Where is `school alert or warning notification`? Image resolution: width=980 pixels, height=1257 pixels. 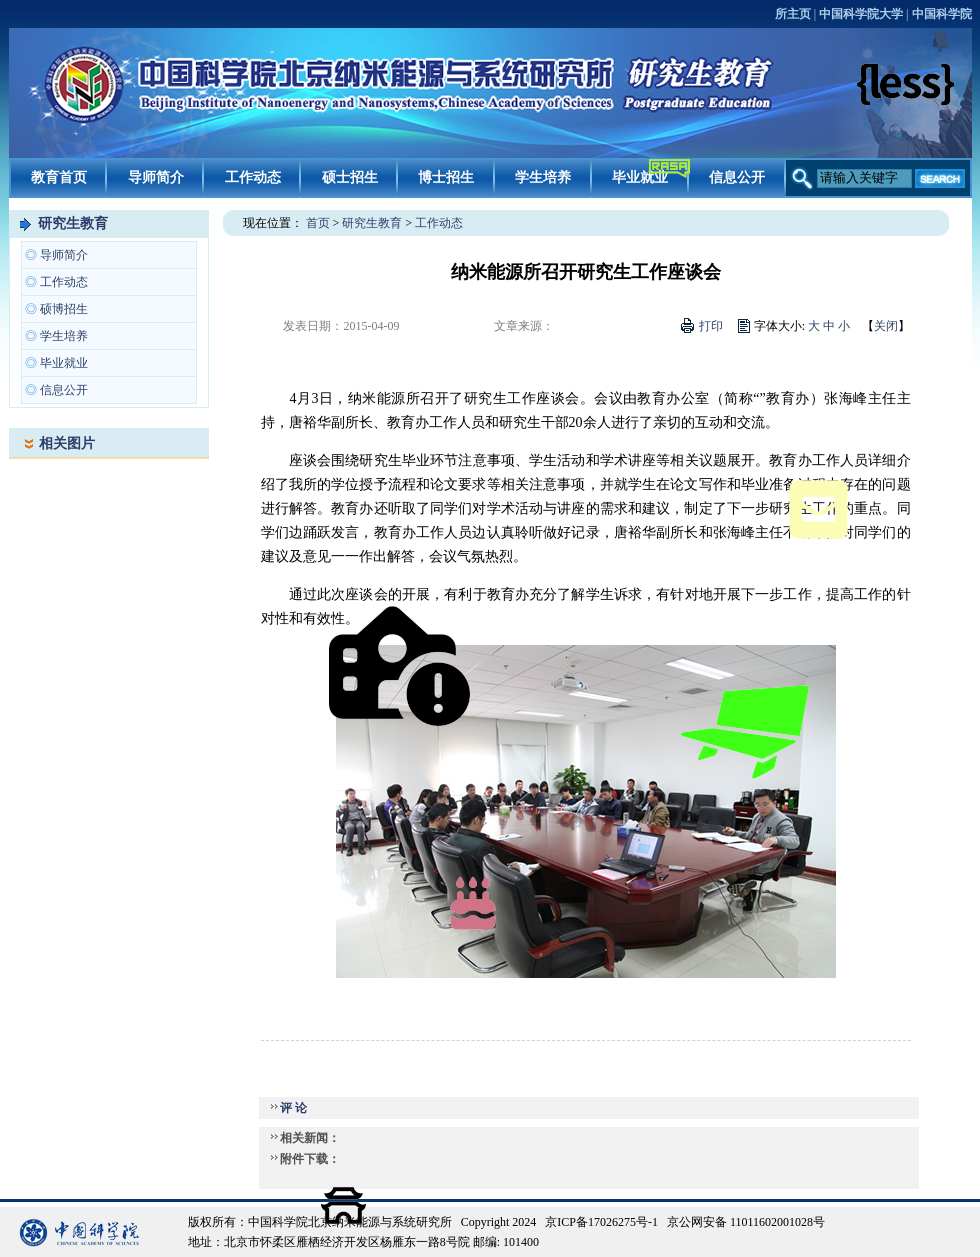 school alert or warning notification is located at coordinates (399, 662).